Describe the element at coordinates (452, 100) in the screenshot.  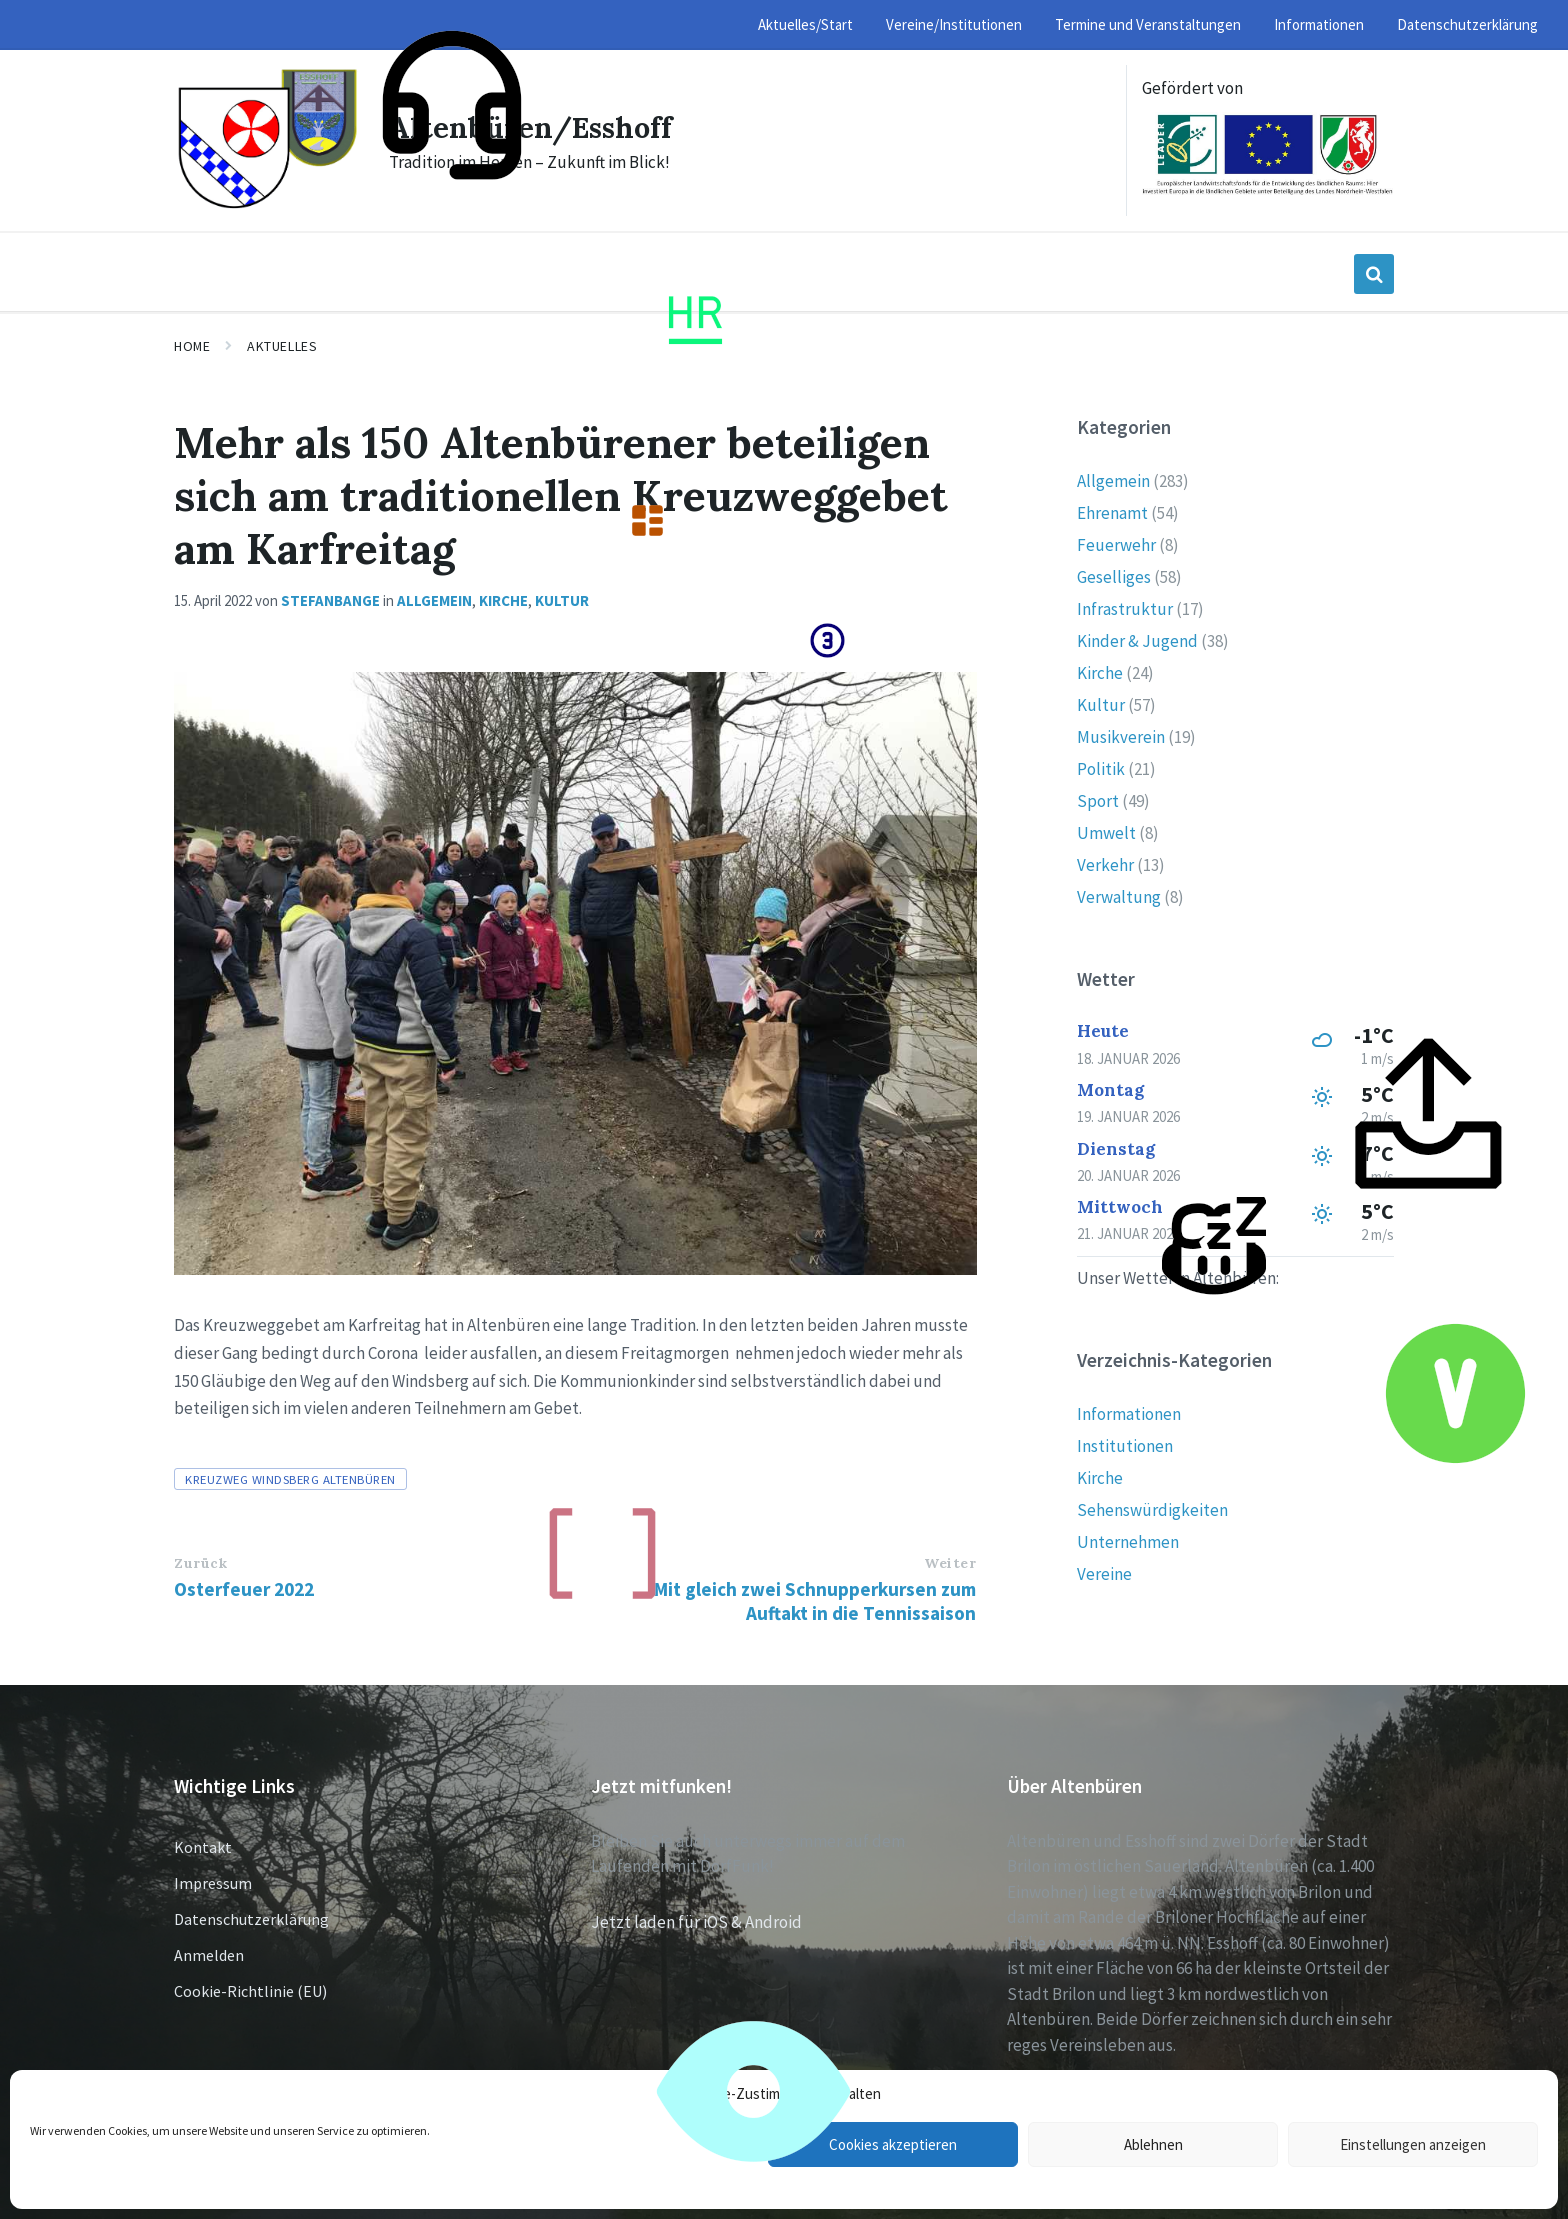
I see `contact customer support` at that location.